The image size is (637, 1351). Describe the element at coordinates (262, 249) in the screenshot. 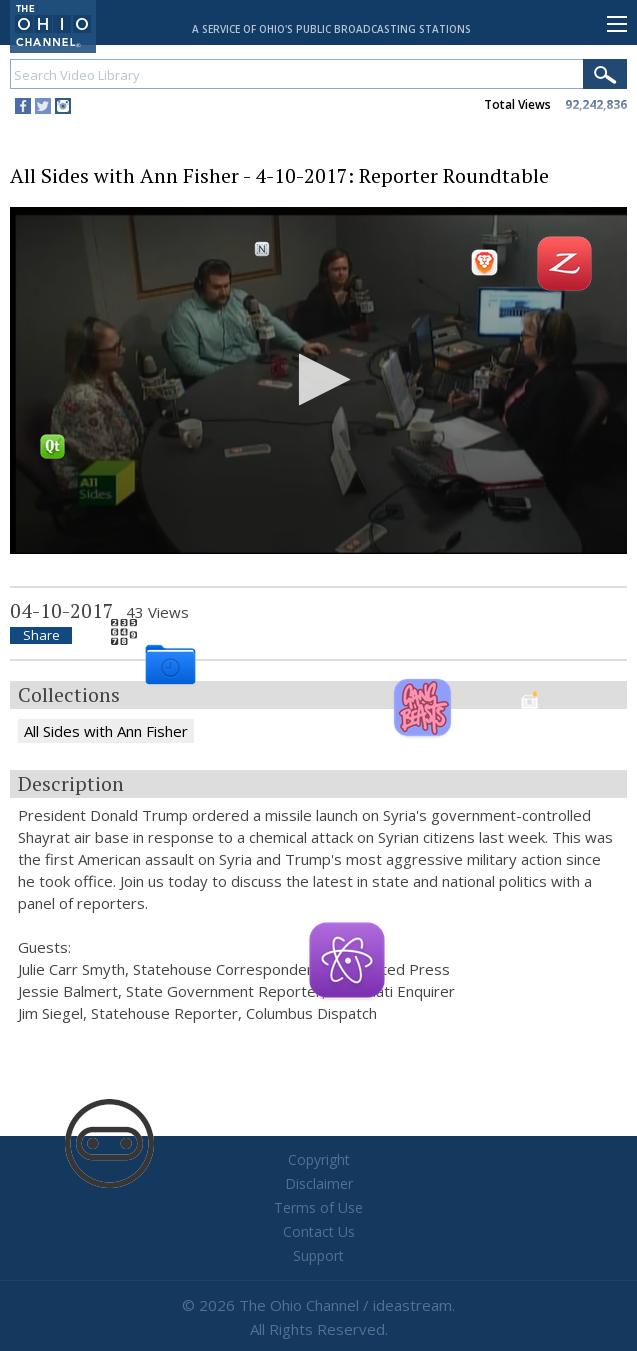

I see `open nota text editor app` at that location.